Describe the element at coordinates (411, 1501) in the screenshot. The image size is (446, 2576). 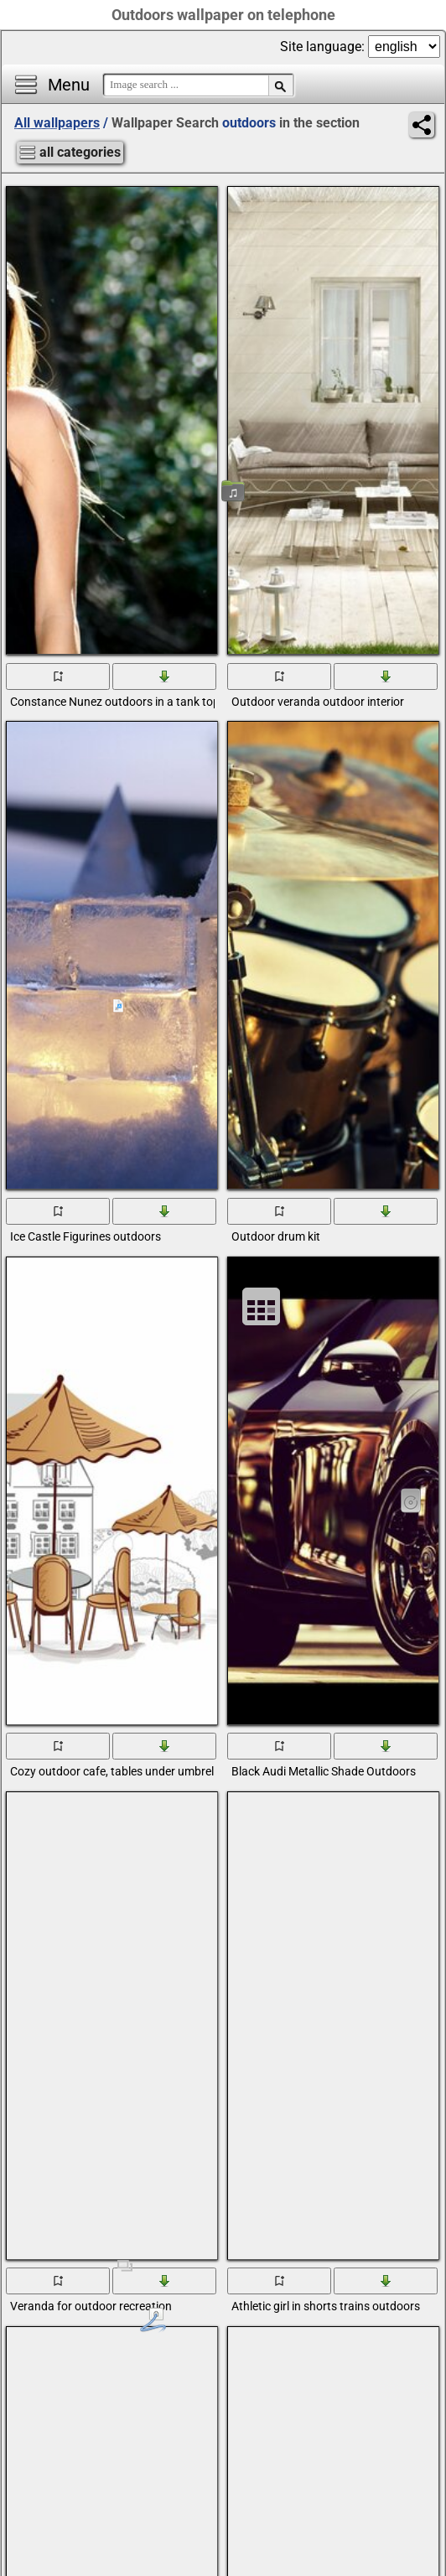
I see `access hard drive storage` at that location.